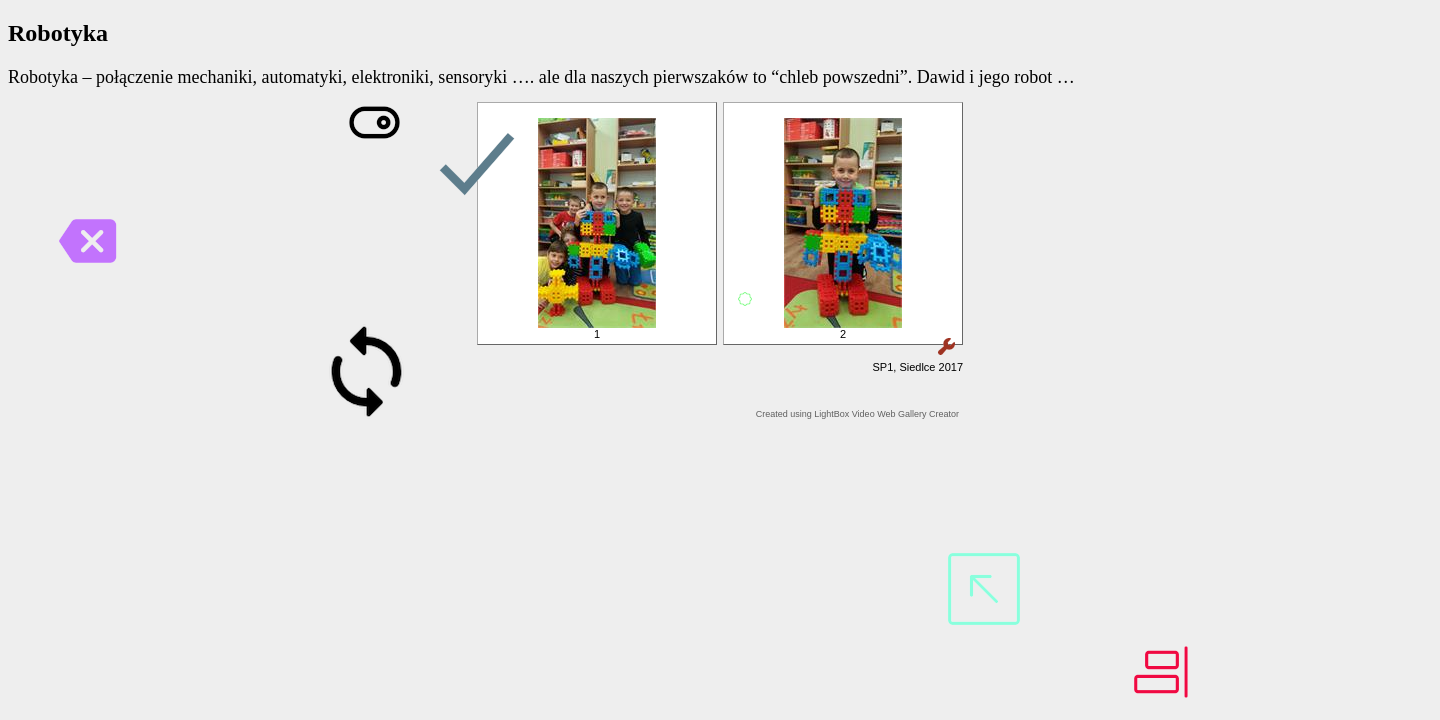 The image size is (1440, 720). I want to click on indicates a verified or certified status, so click(745, 299).